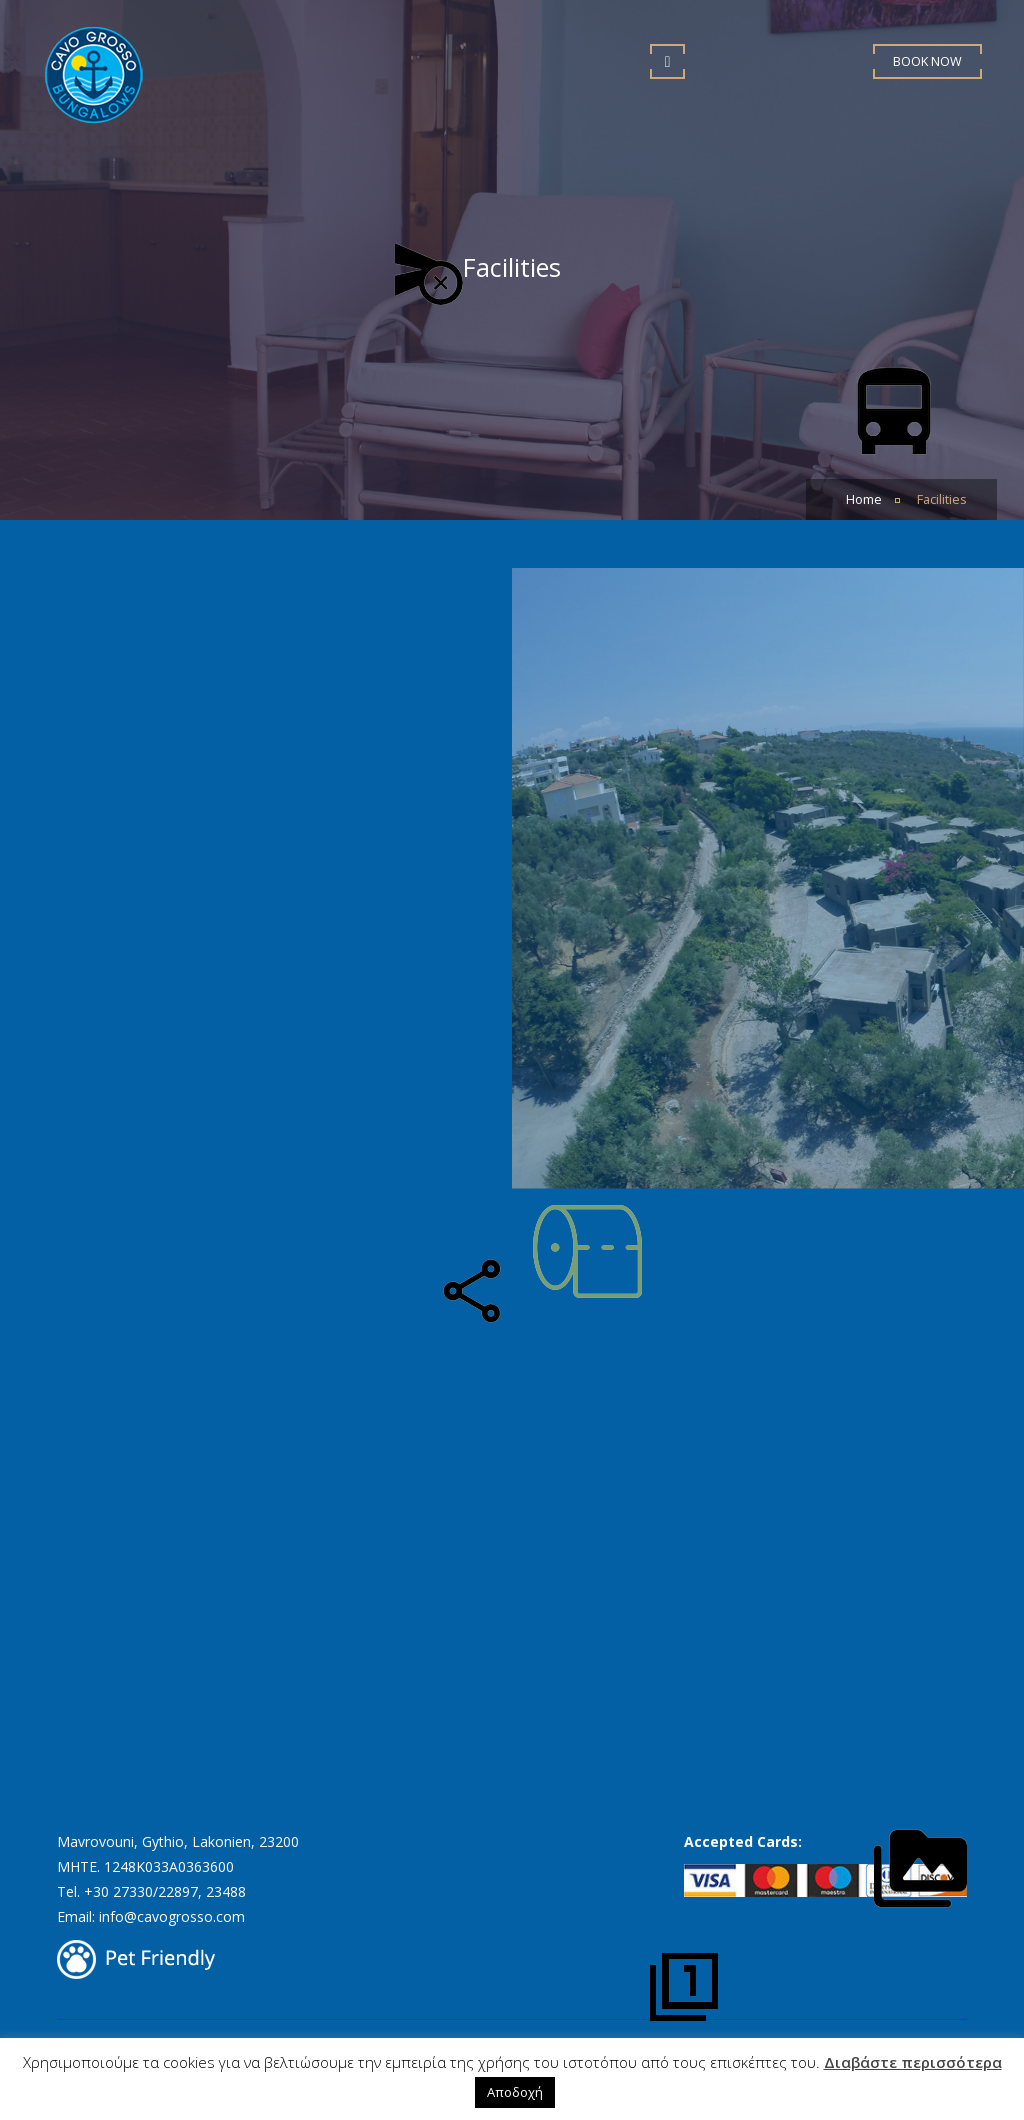 The width and height of the screenshot is (1024, 2120). Describe the element at coordinates (684, 1987) in the screenshot. I see `indicates first item in a numbered sequence or filter` at that location.